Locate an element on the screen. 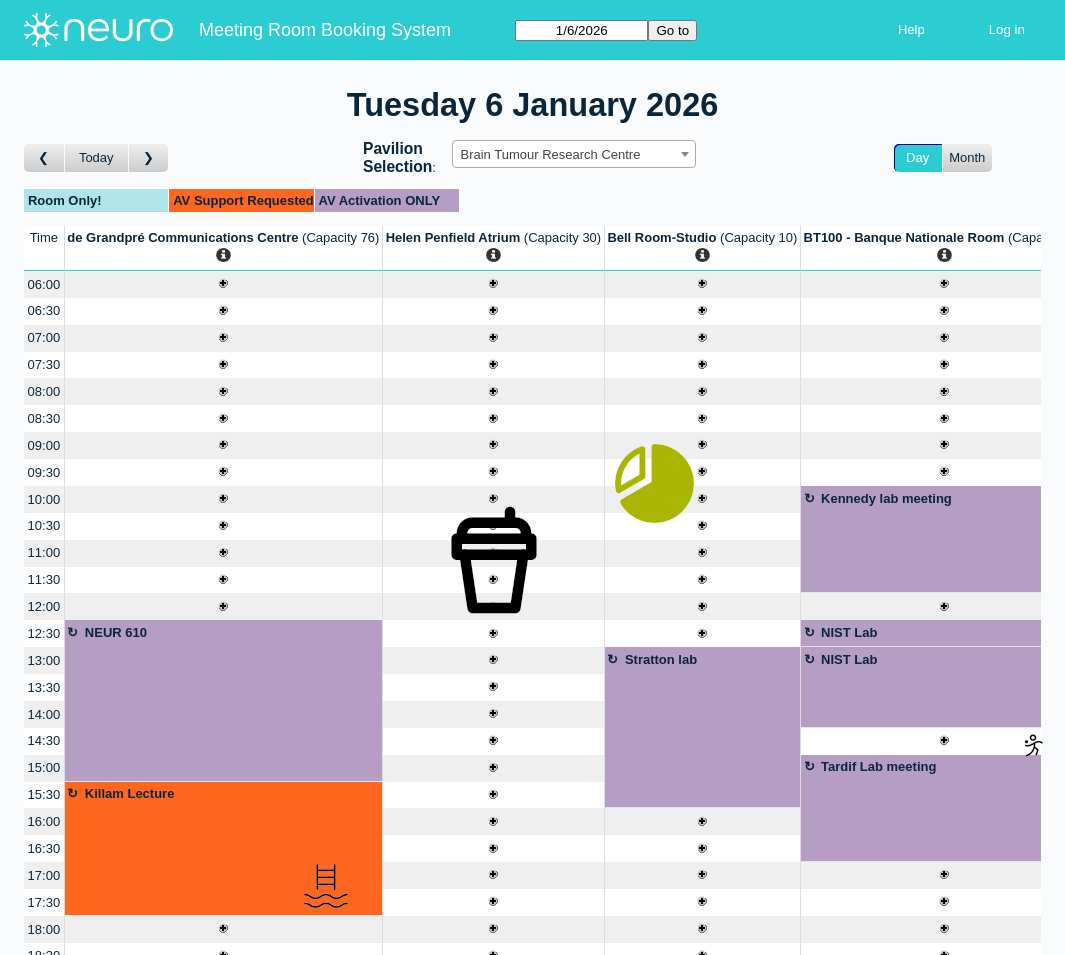 The height and width of the screenshot is (955, 1065). access throwing or toss-related activity is located at coordinates (1033, 745).